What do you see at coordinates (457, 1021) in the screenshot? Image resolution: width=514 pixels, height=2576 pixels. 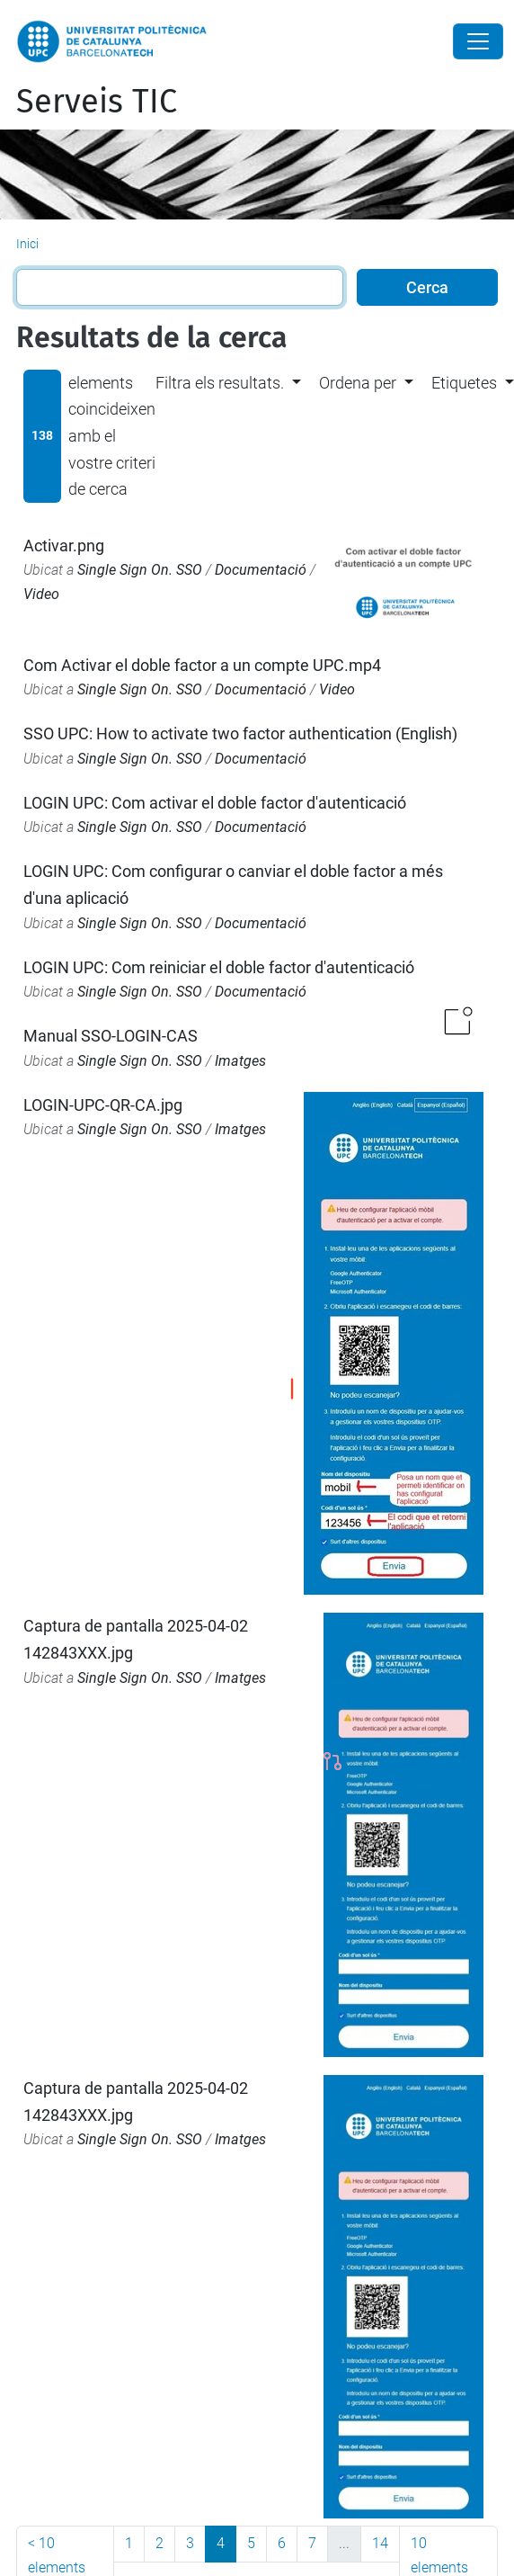 I see `view notifications` at bounding box center [457, 1021].